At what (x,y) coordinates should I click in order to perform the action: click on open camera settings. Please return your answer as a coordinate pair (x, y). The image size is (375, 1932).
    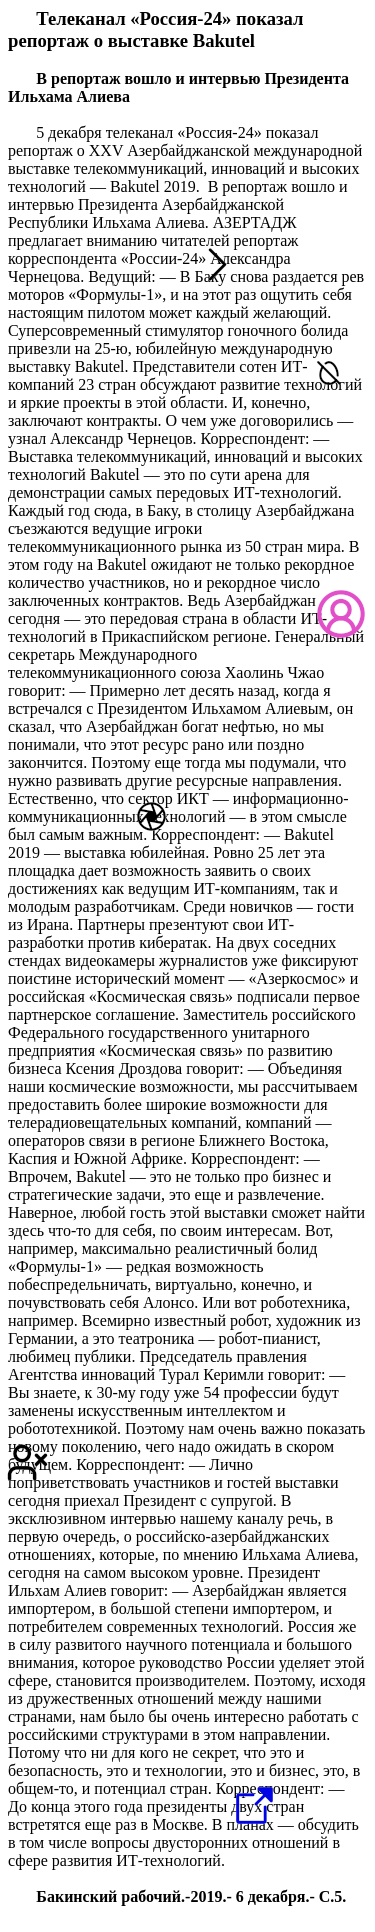
    Looking at the image, I should click on (151, 816).